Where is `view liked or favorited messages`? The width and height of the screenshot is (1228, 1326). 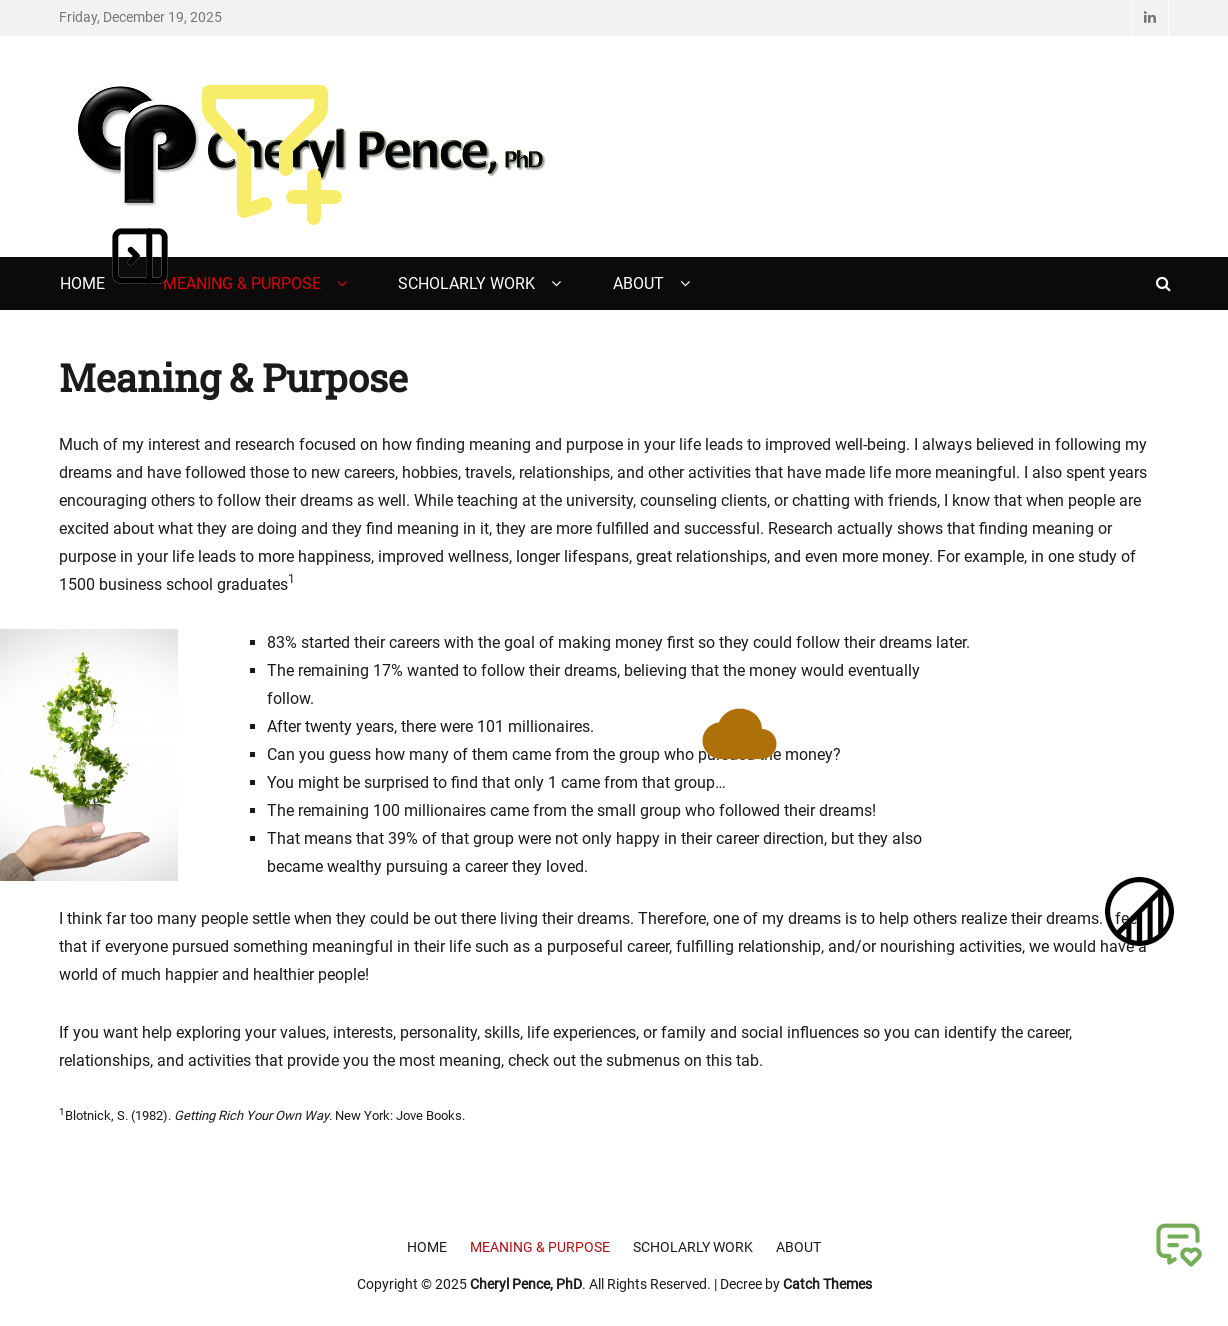
view liked or favorited messages is located at coordinates (1178, 1243).